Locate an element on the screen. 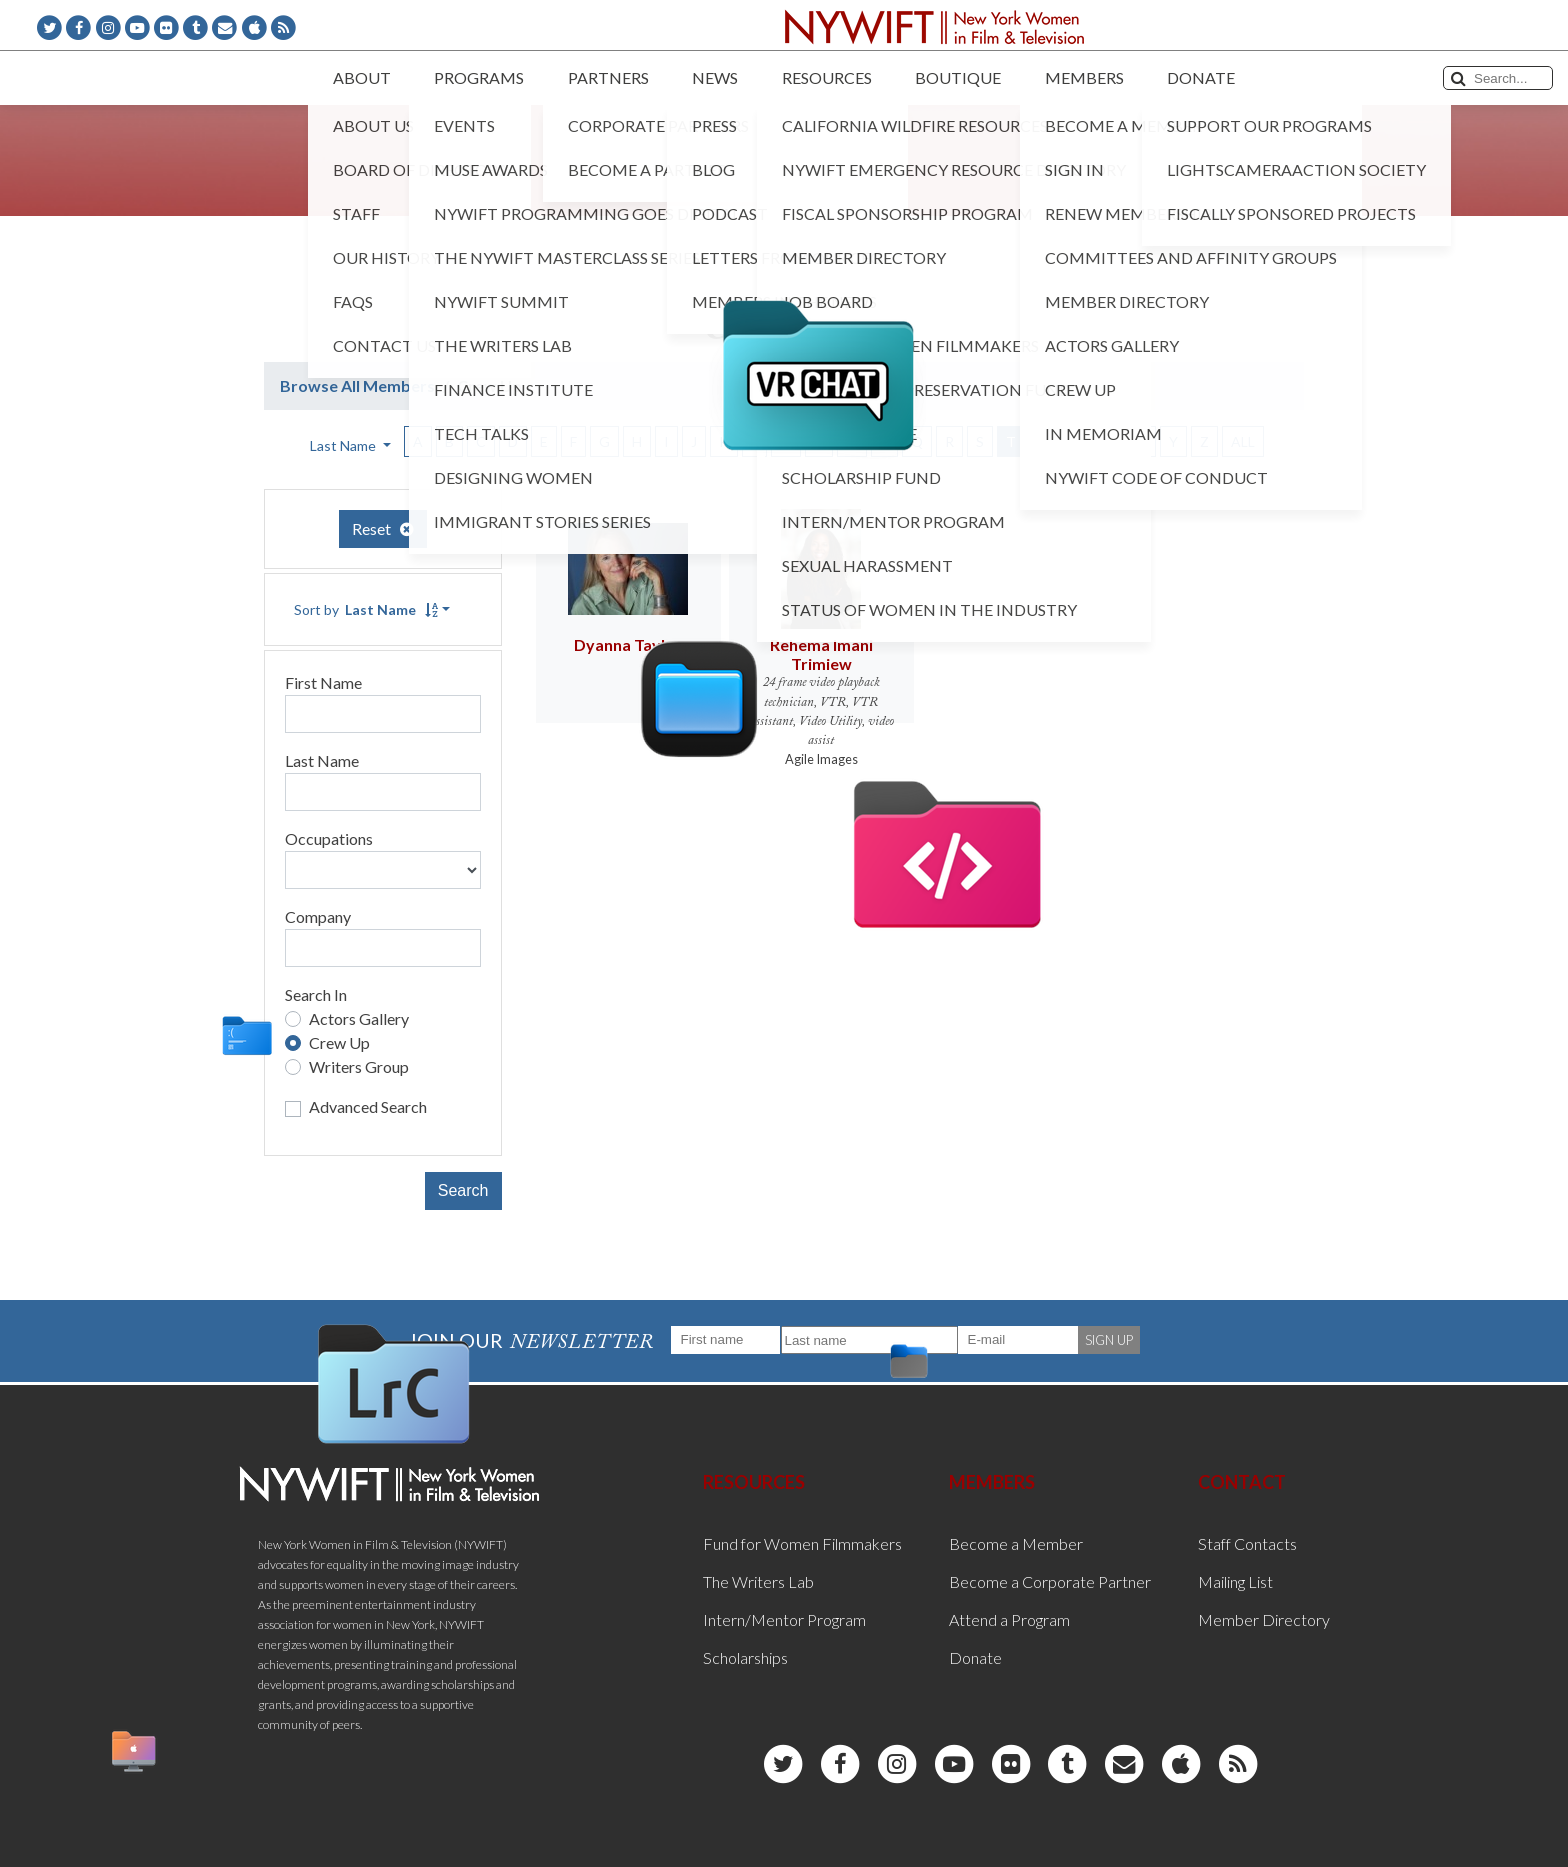 The width and height of the screenshot is (1568, 1867). open vrchat files folder is located at coordinates (817, 380).